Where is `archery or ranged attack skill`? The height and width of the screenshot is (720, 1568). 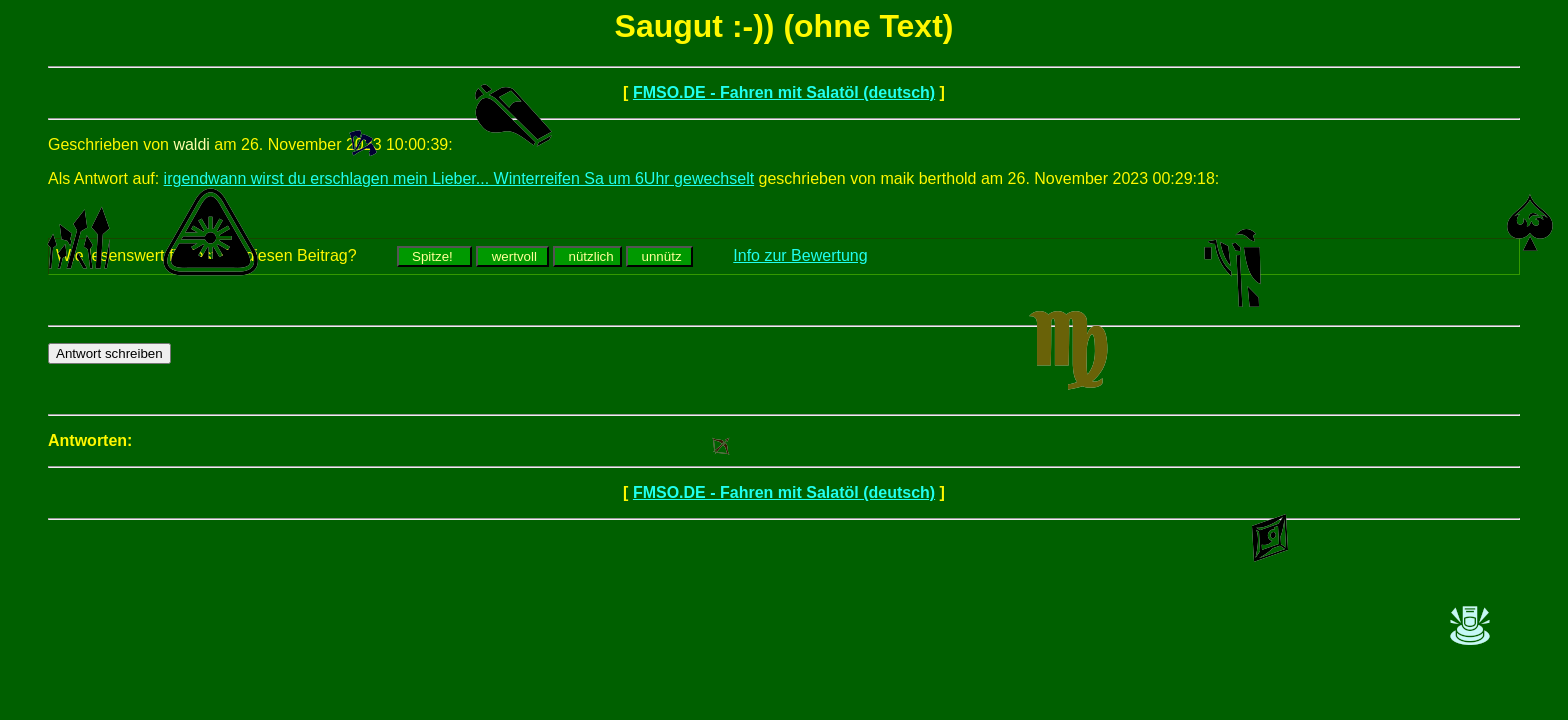
archery or ranged attack skill is located at coordinates (721, 446).